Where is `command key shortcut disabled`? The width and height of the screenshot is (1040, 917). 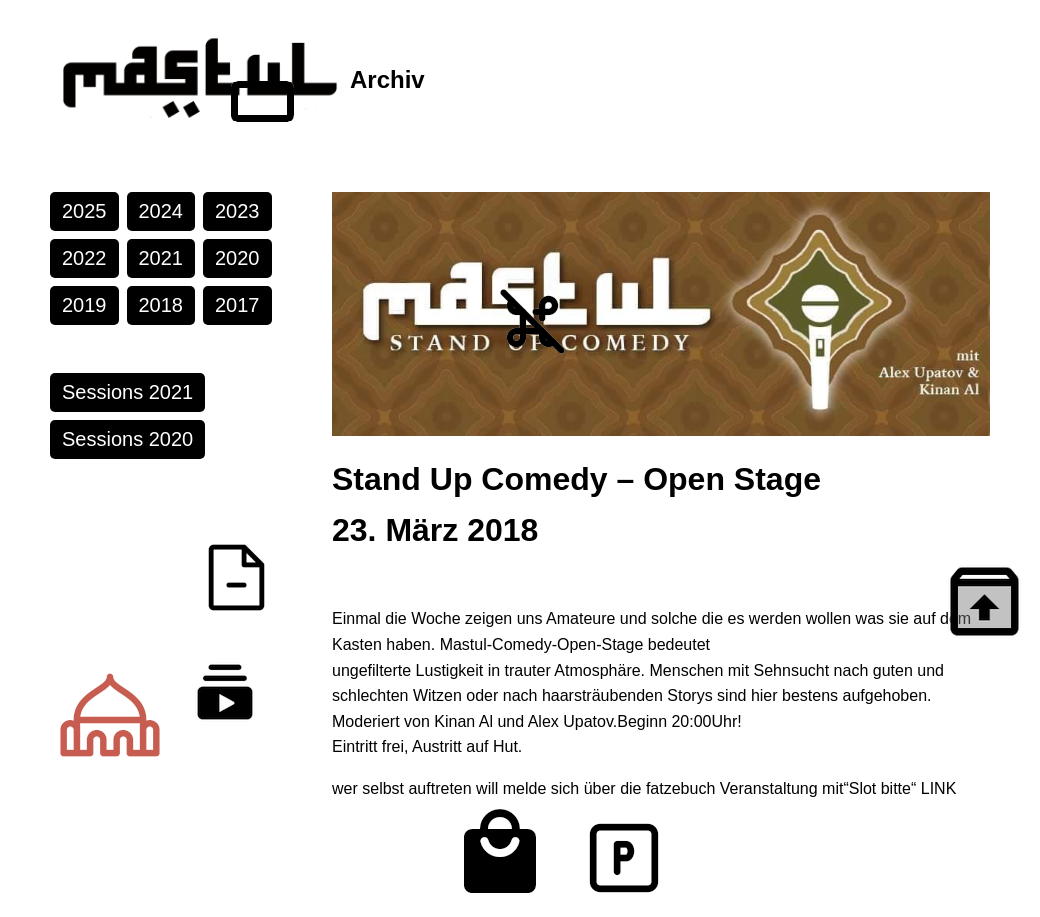
command key shortcut disabled is located at coordinates (532, 321).